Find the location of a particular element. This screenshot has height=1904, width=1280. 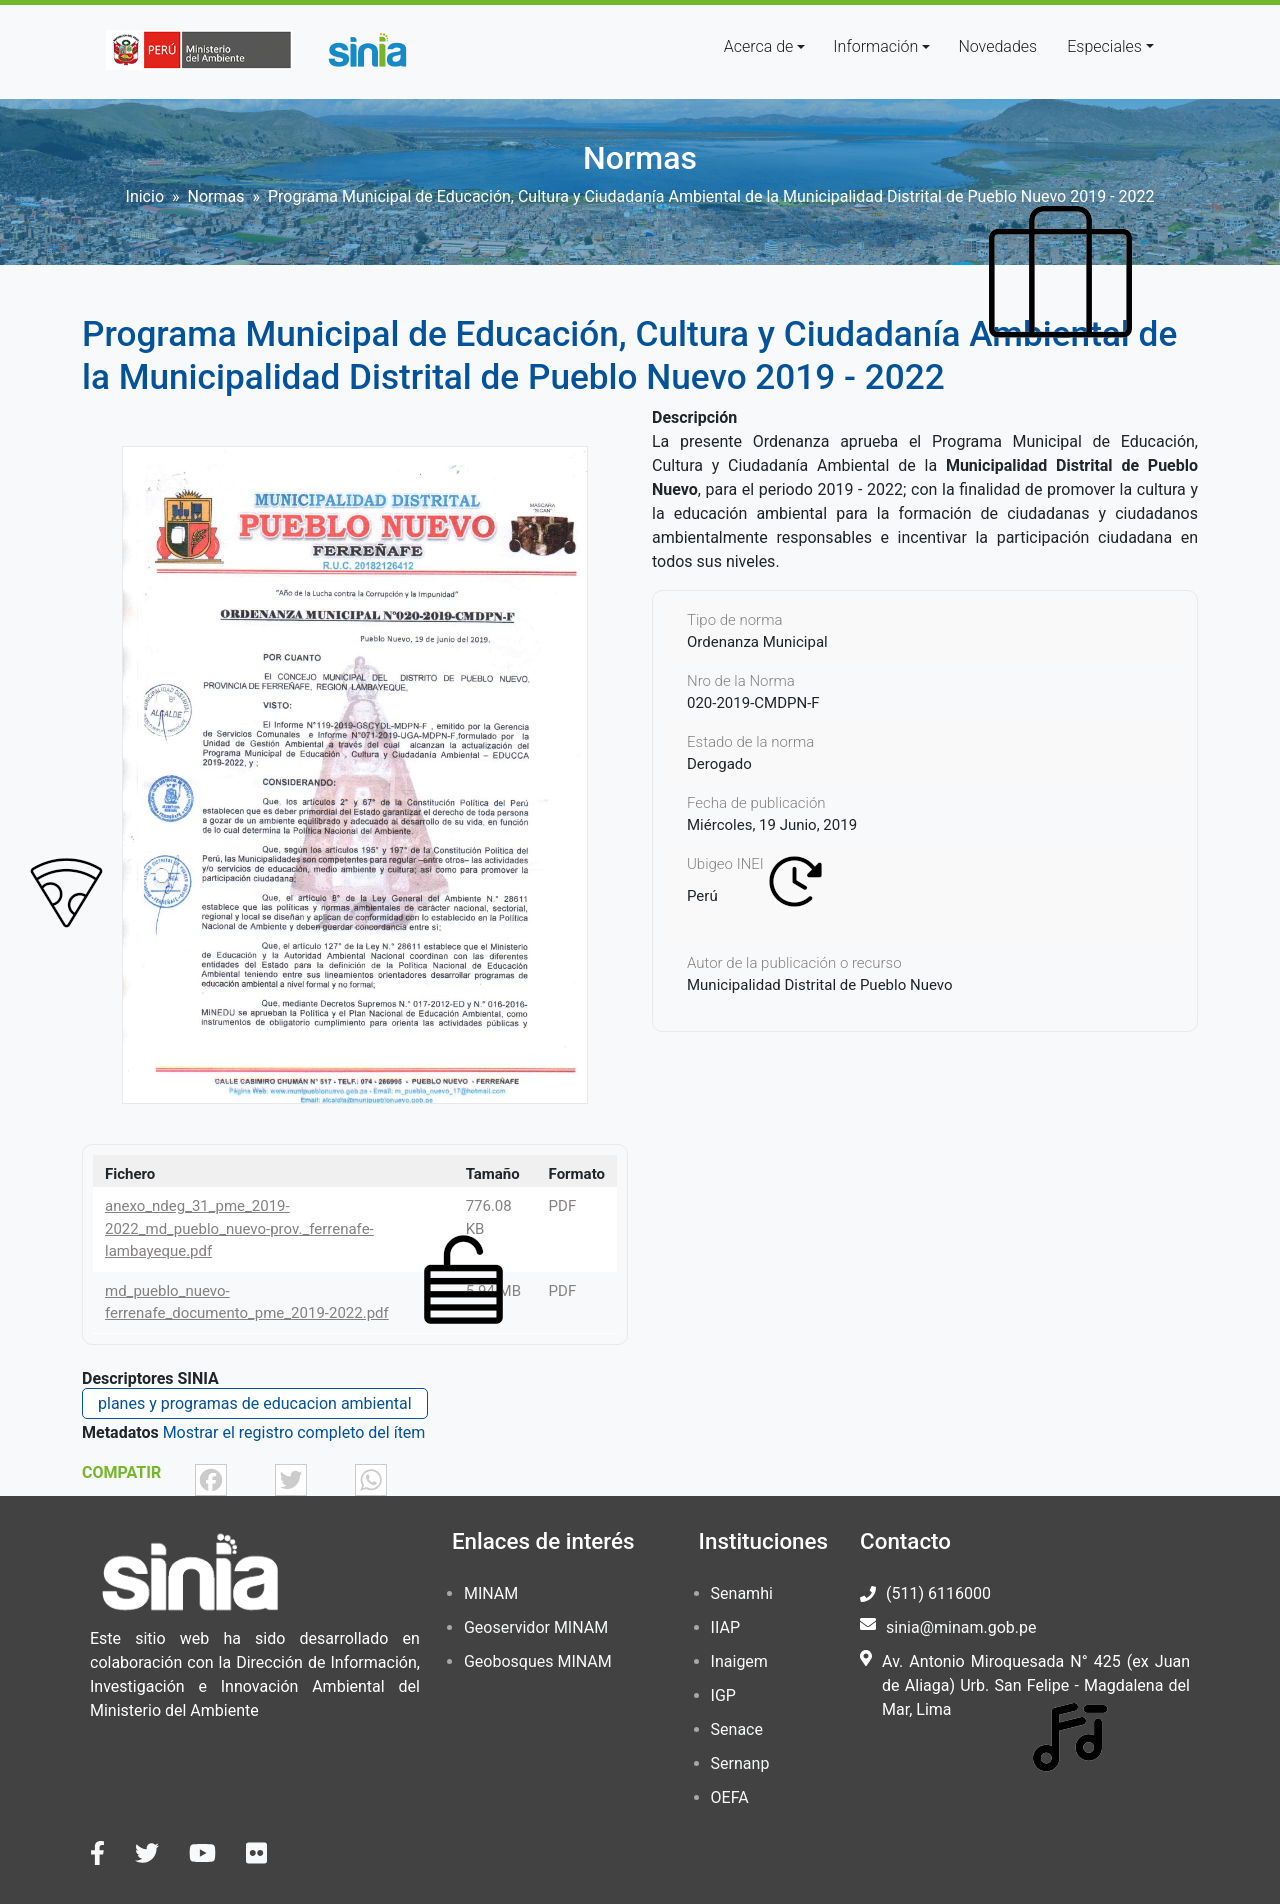

access travel or trip planning features is located at coordinates (1060, 277).